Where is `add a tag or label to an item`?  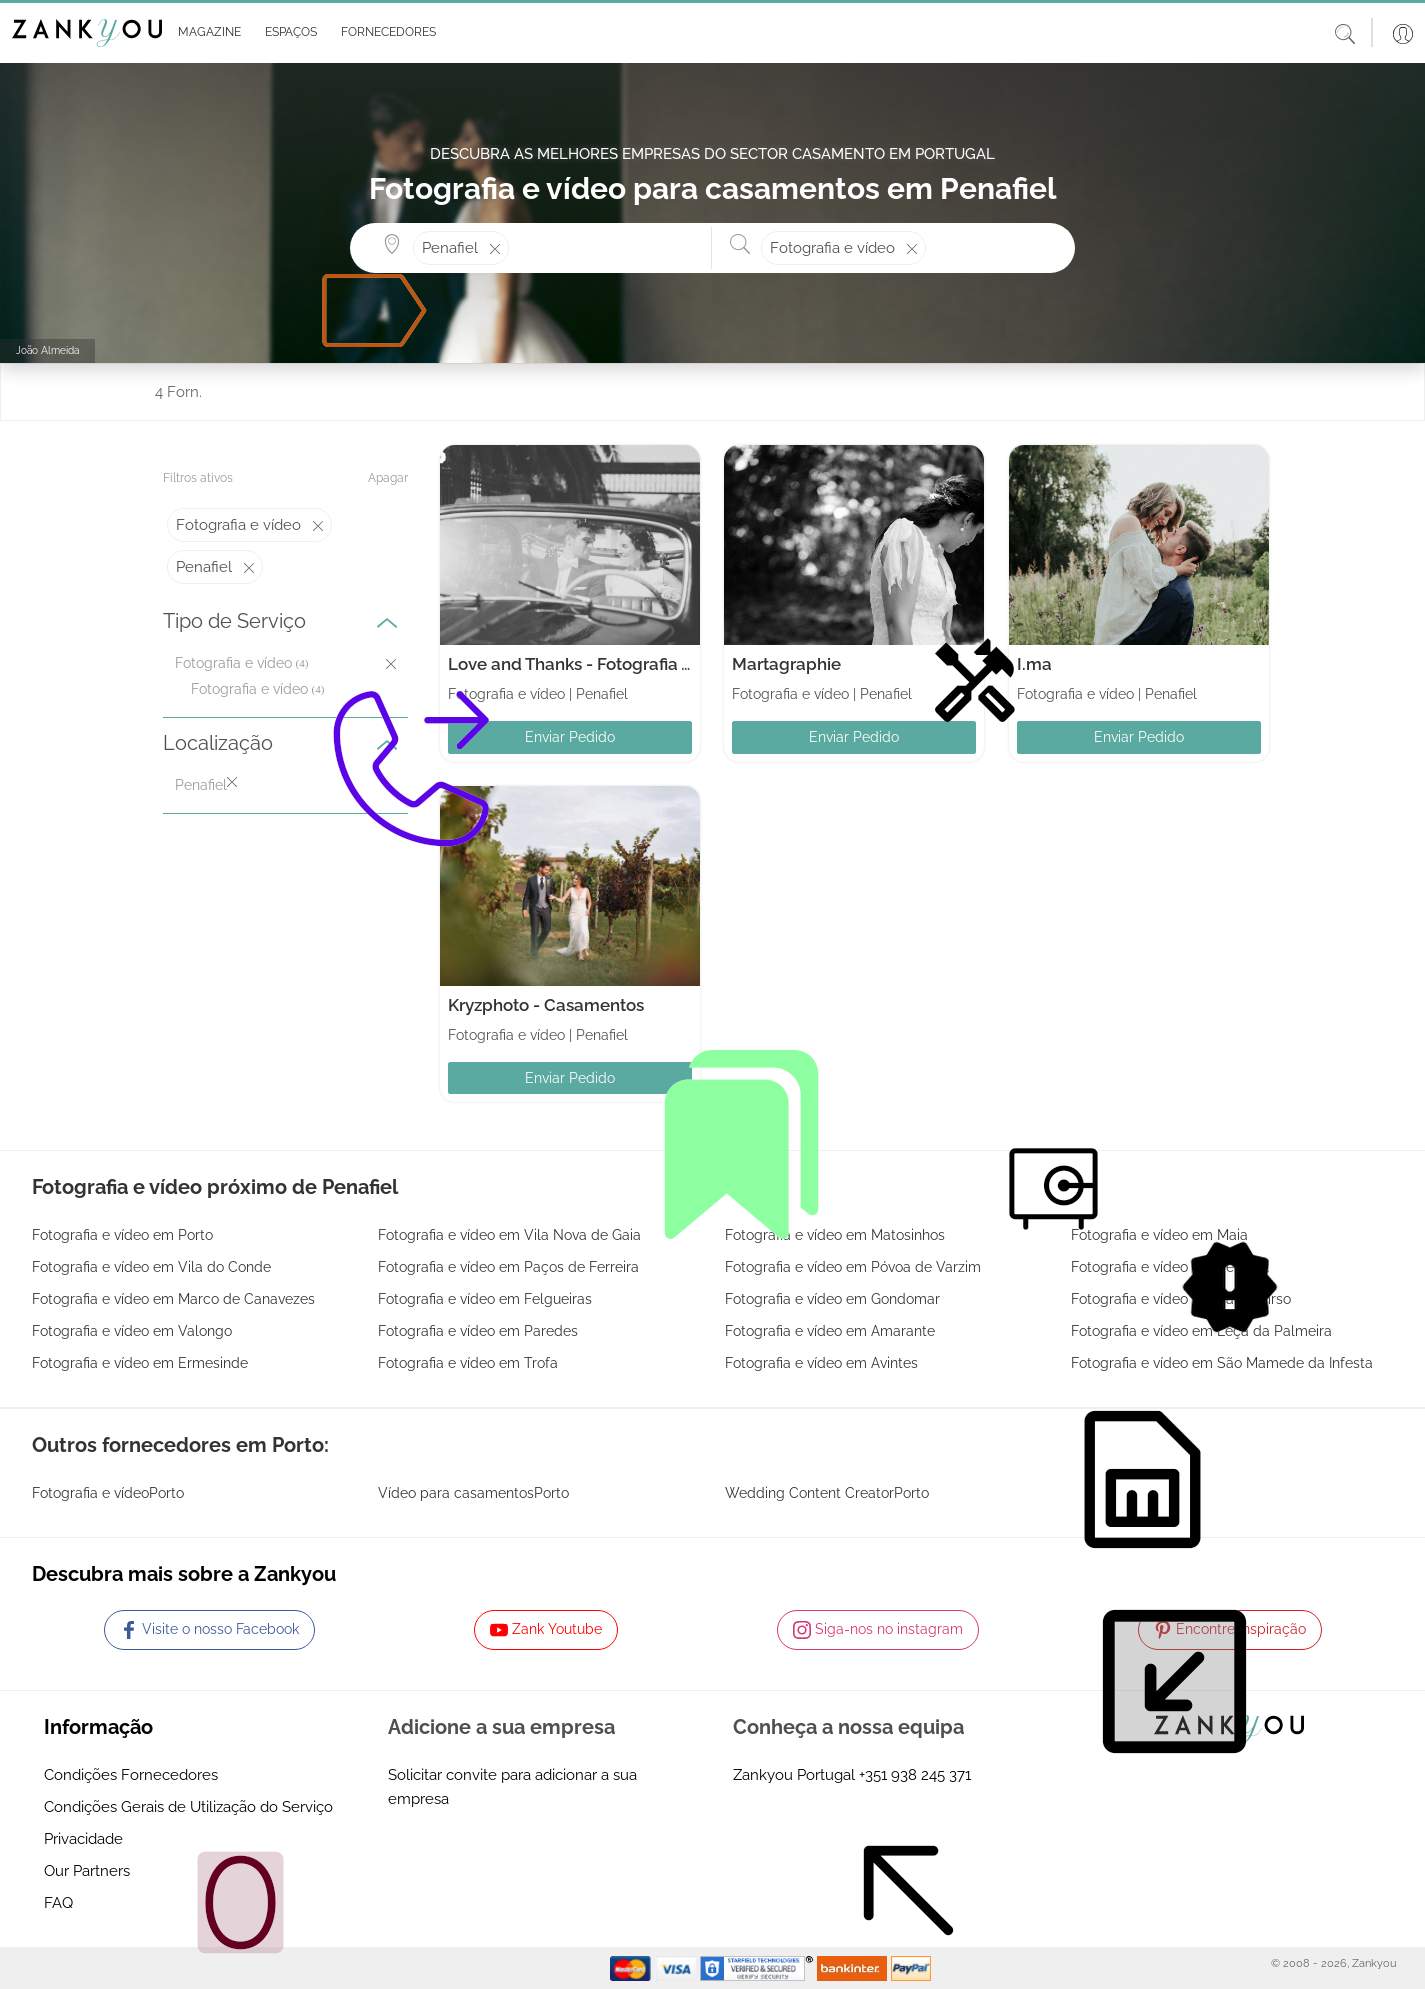 add a tag or label to an item is located at coordinates (370, 310).